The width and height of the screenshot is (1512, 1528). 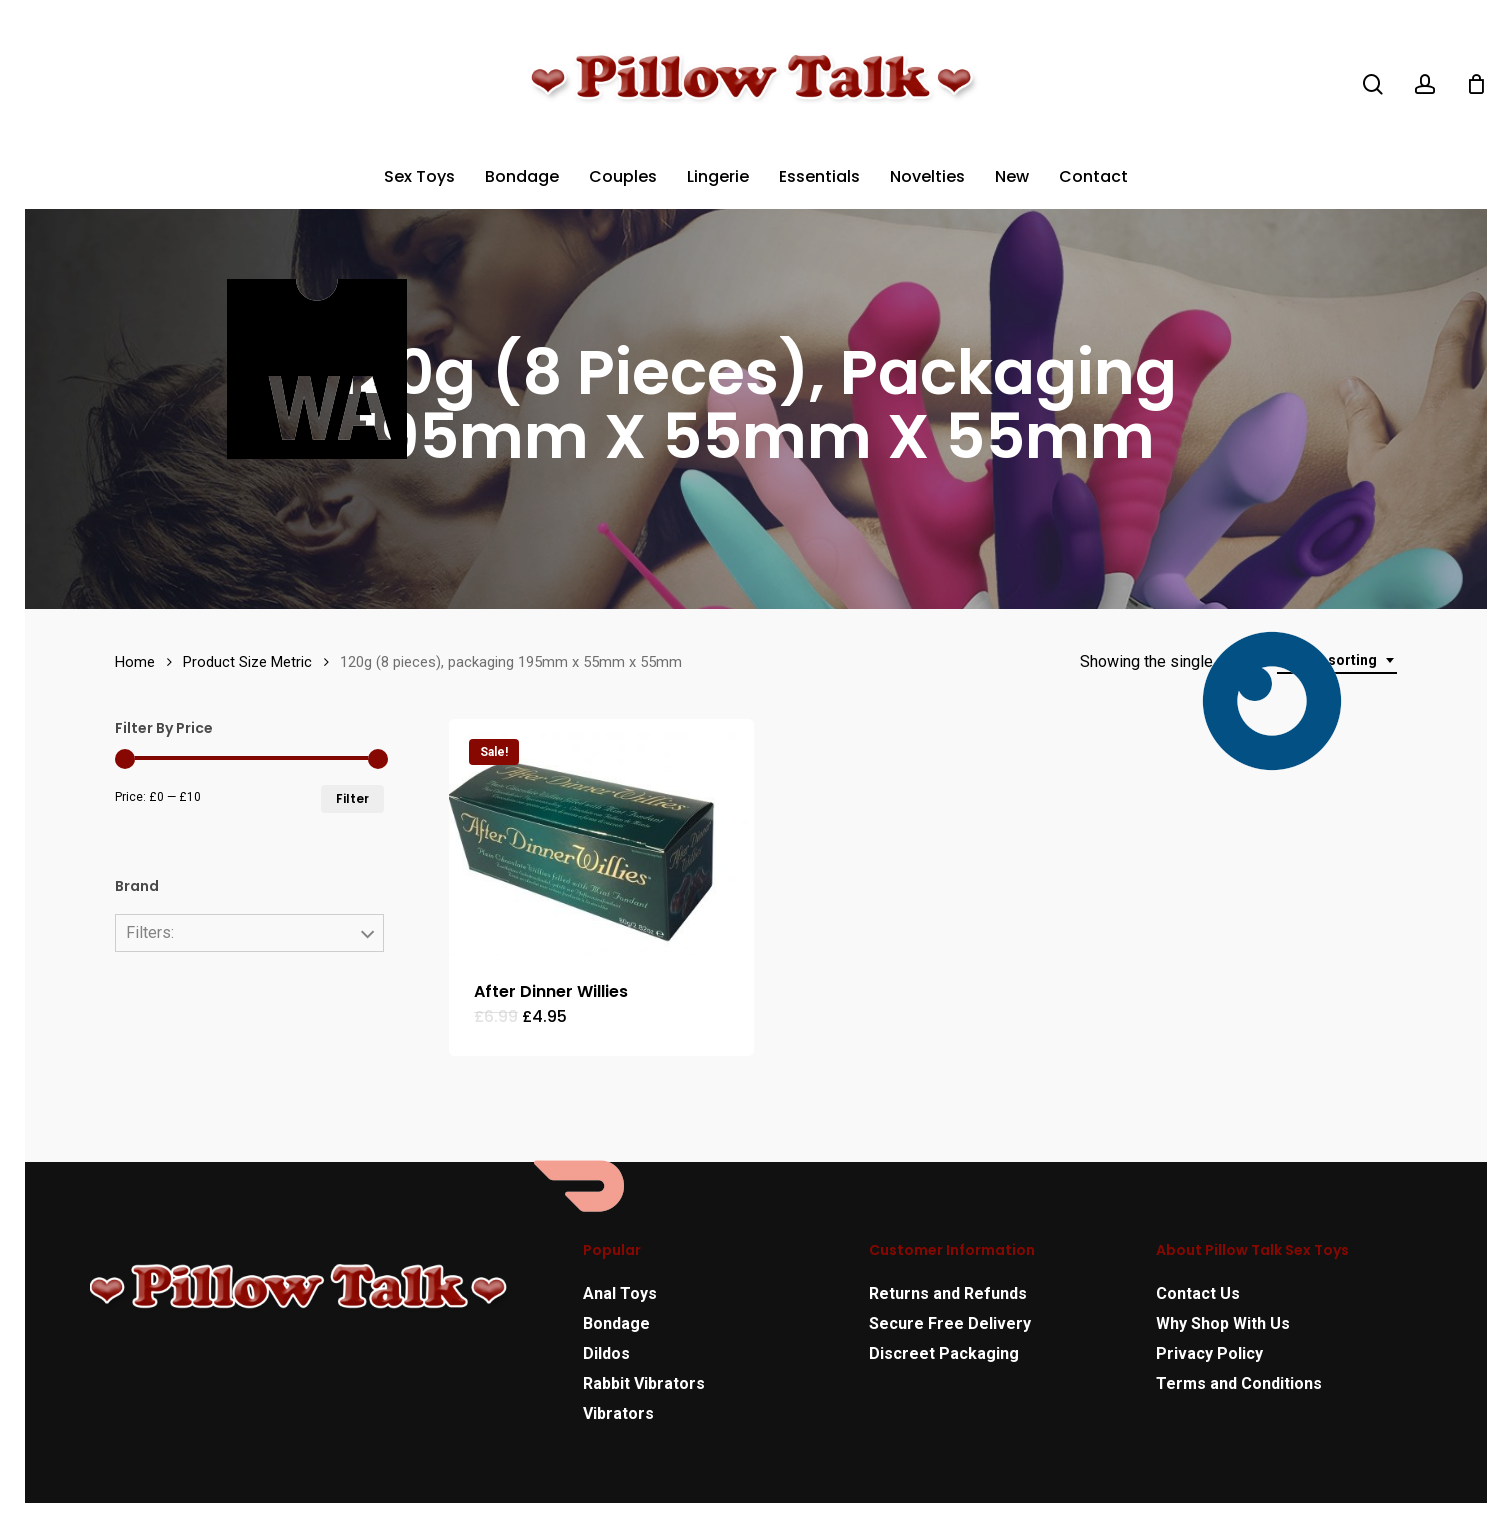 I want to click on webassembly technology or framework indicator, so click(x=317, y=369).